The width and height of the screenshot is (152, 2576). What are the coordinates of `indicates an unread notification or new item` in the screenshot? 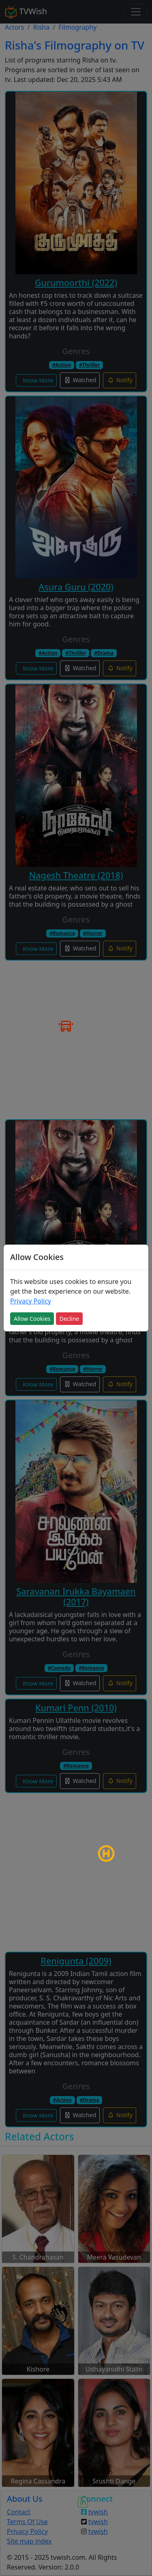 It's located at (134, 494).